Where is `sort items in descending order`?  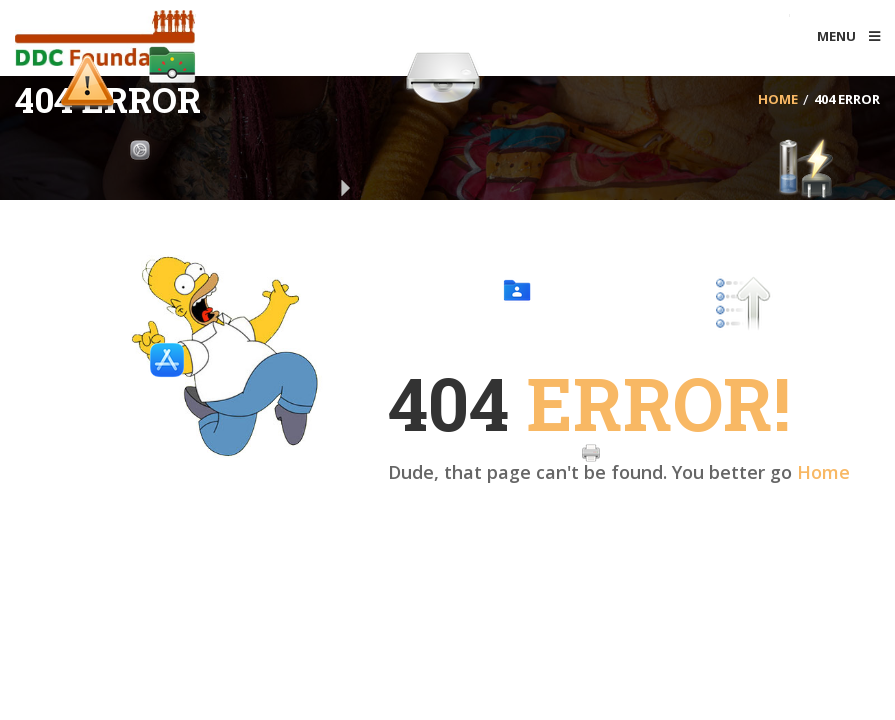 sort items in descending order is located at coordinates (745, 304).